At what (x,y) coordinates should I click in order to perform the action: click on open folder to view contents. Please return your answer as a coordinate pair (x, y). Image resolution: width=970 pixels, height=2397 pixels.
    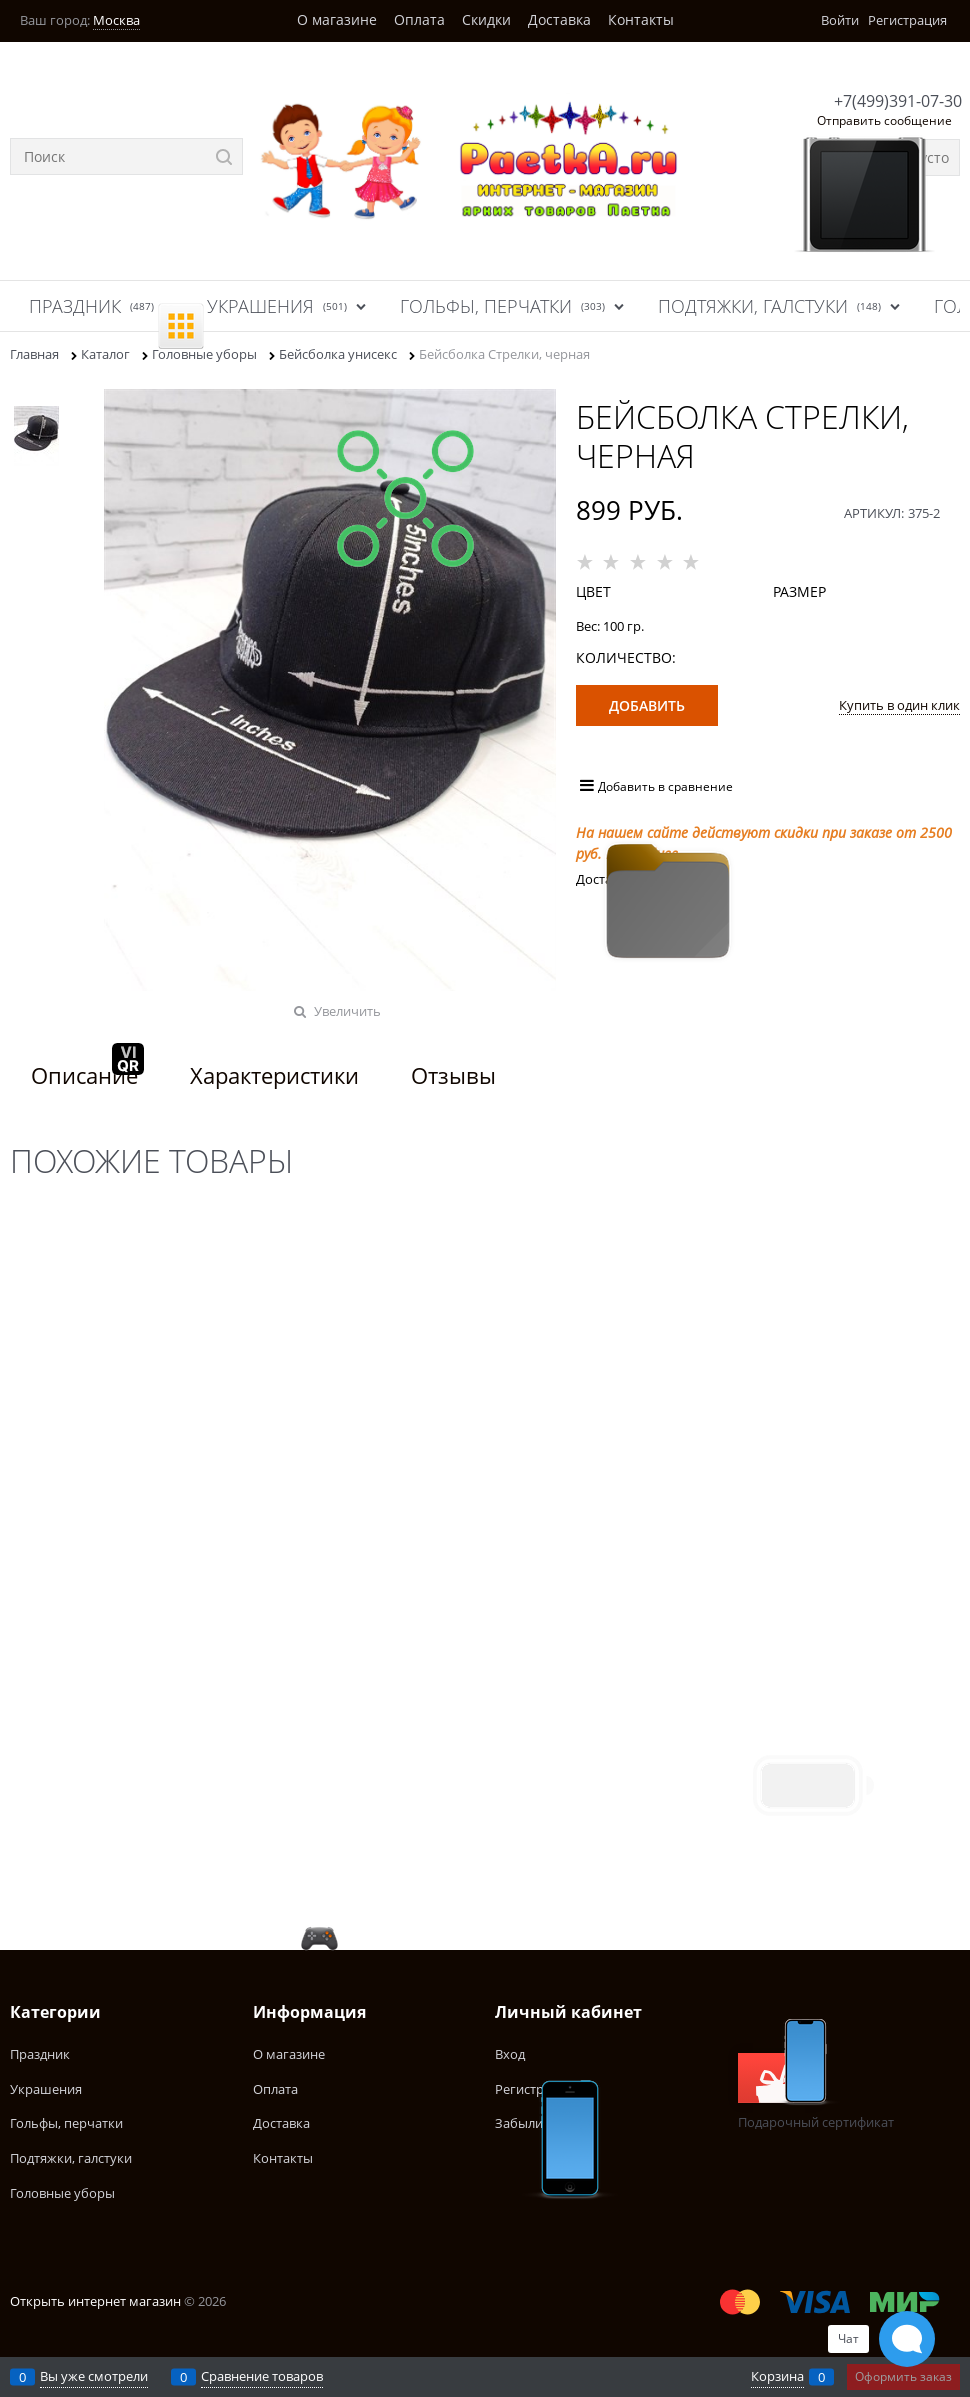
    Looking at the image, I should click on (668, 901).